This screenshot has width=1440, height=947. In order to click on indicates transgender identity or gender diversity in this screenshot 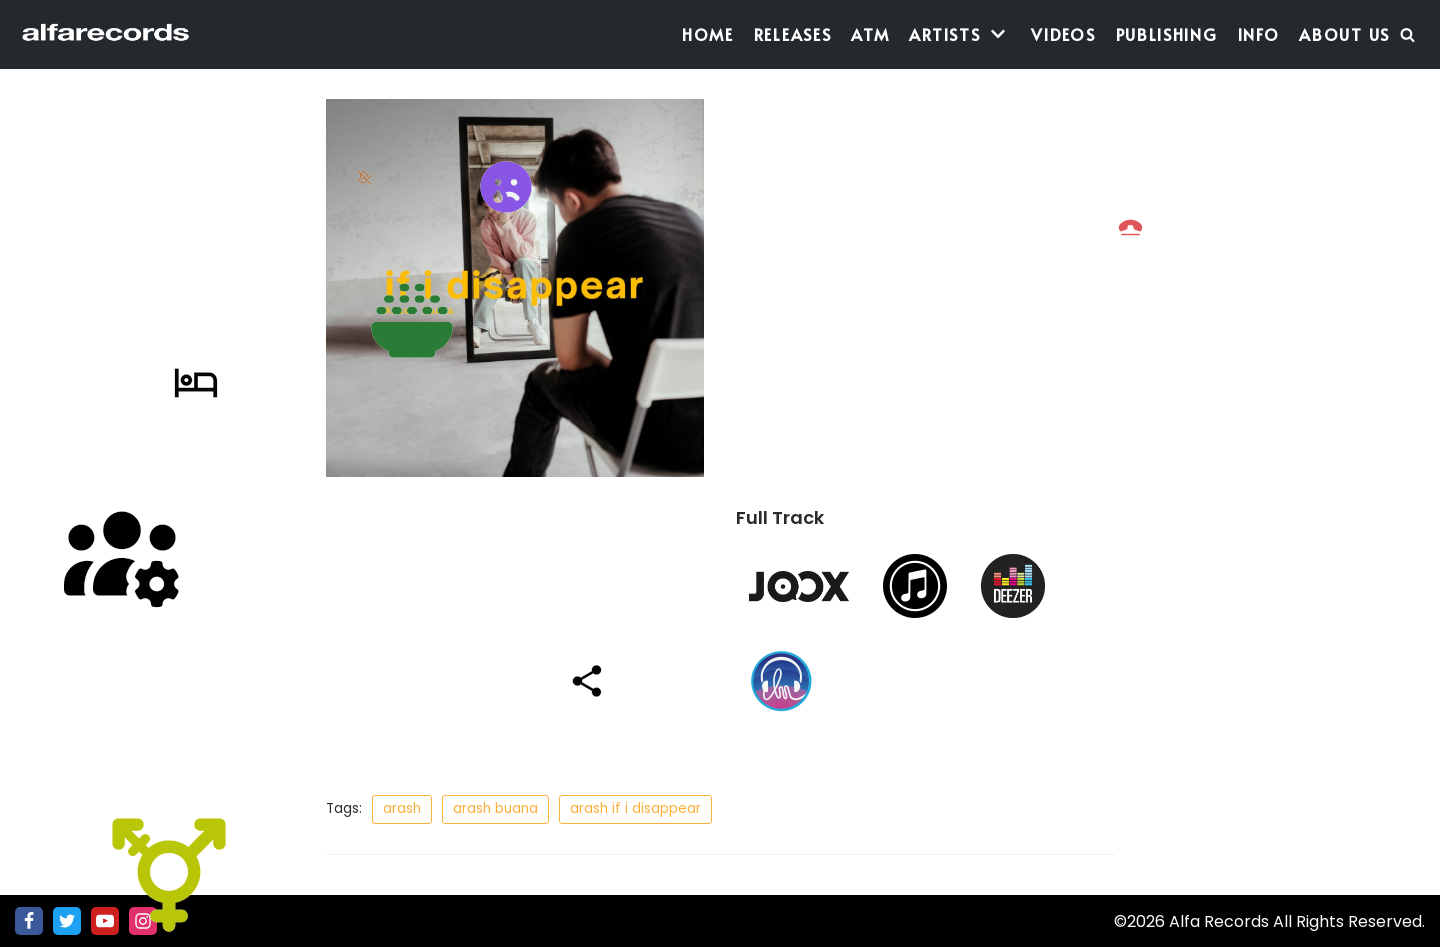, I will do `click(169, 875)`.